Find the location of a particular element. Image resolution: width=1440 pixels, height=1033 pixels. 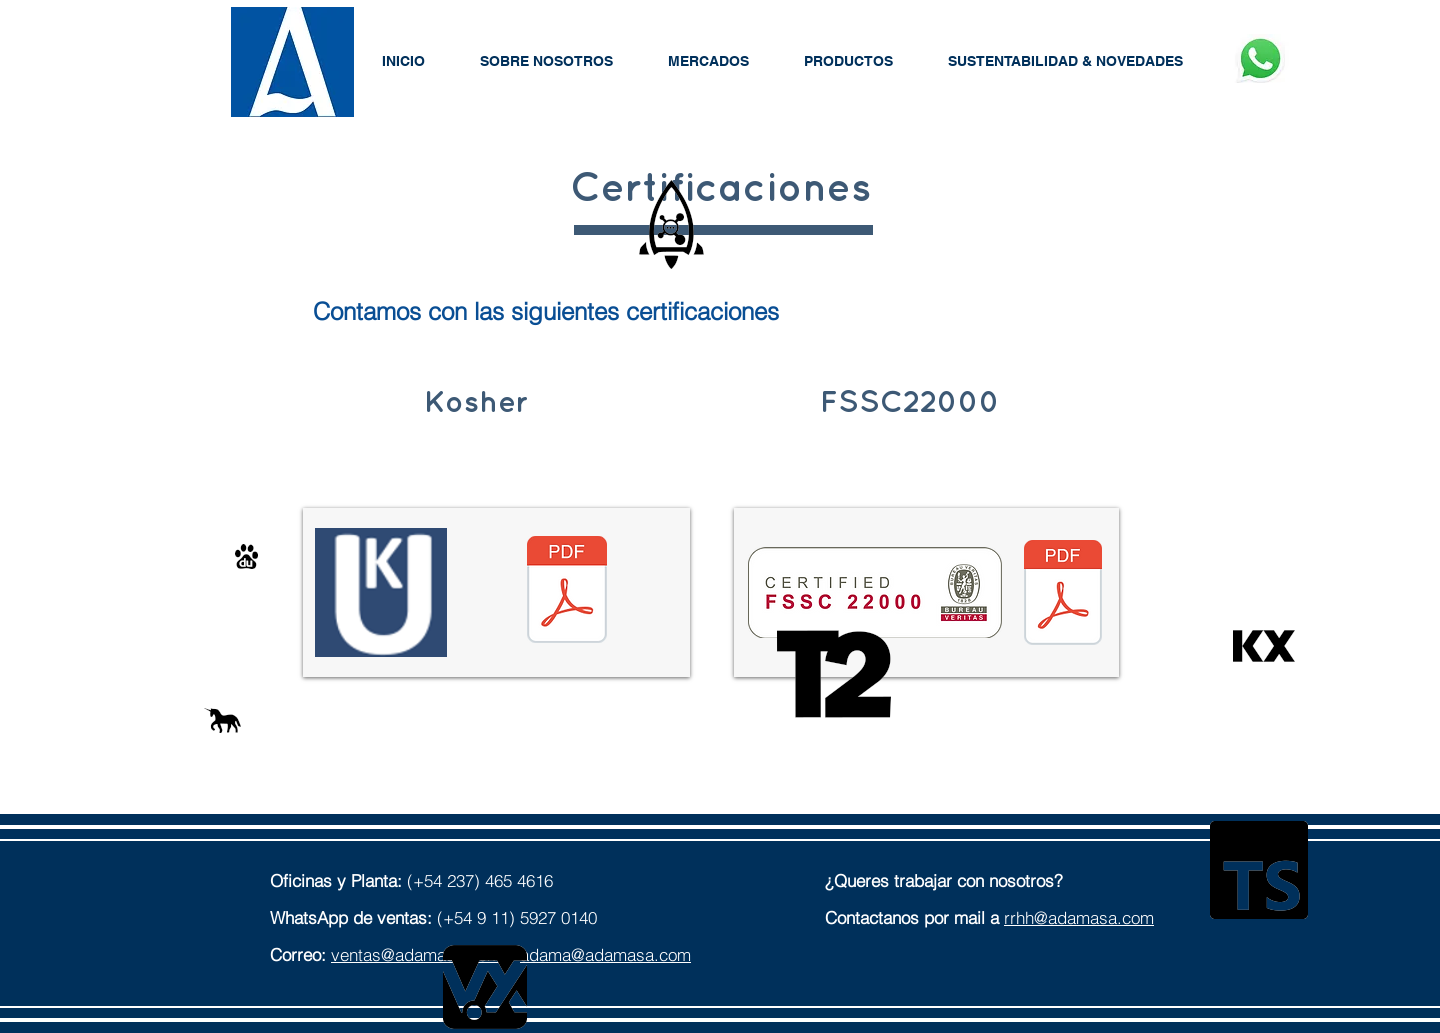

typescript programming language logo is located at coordinates (1259, 870).